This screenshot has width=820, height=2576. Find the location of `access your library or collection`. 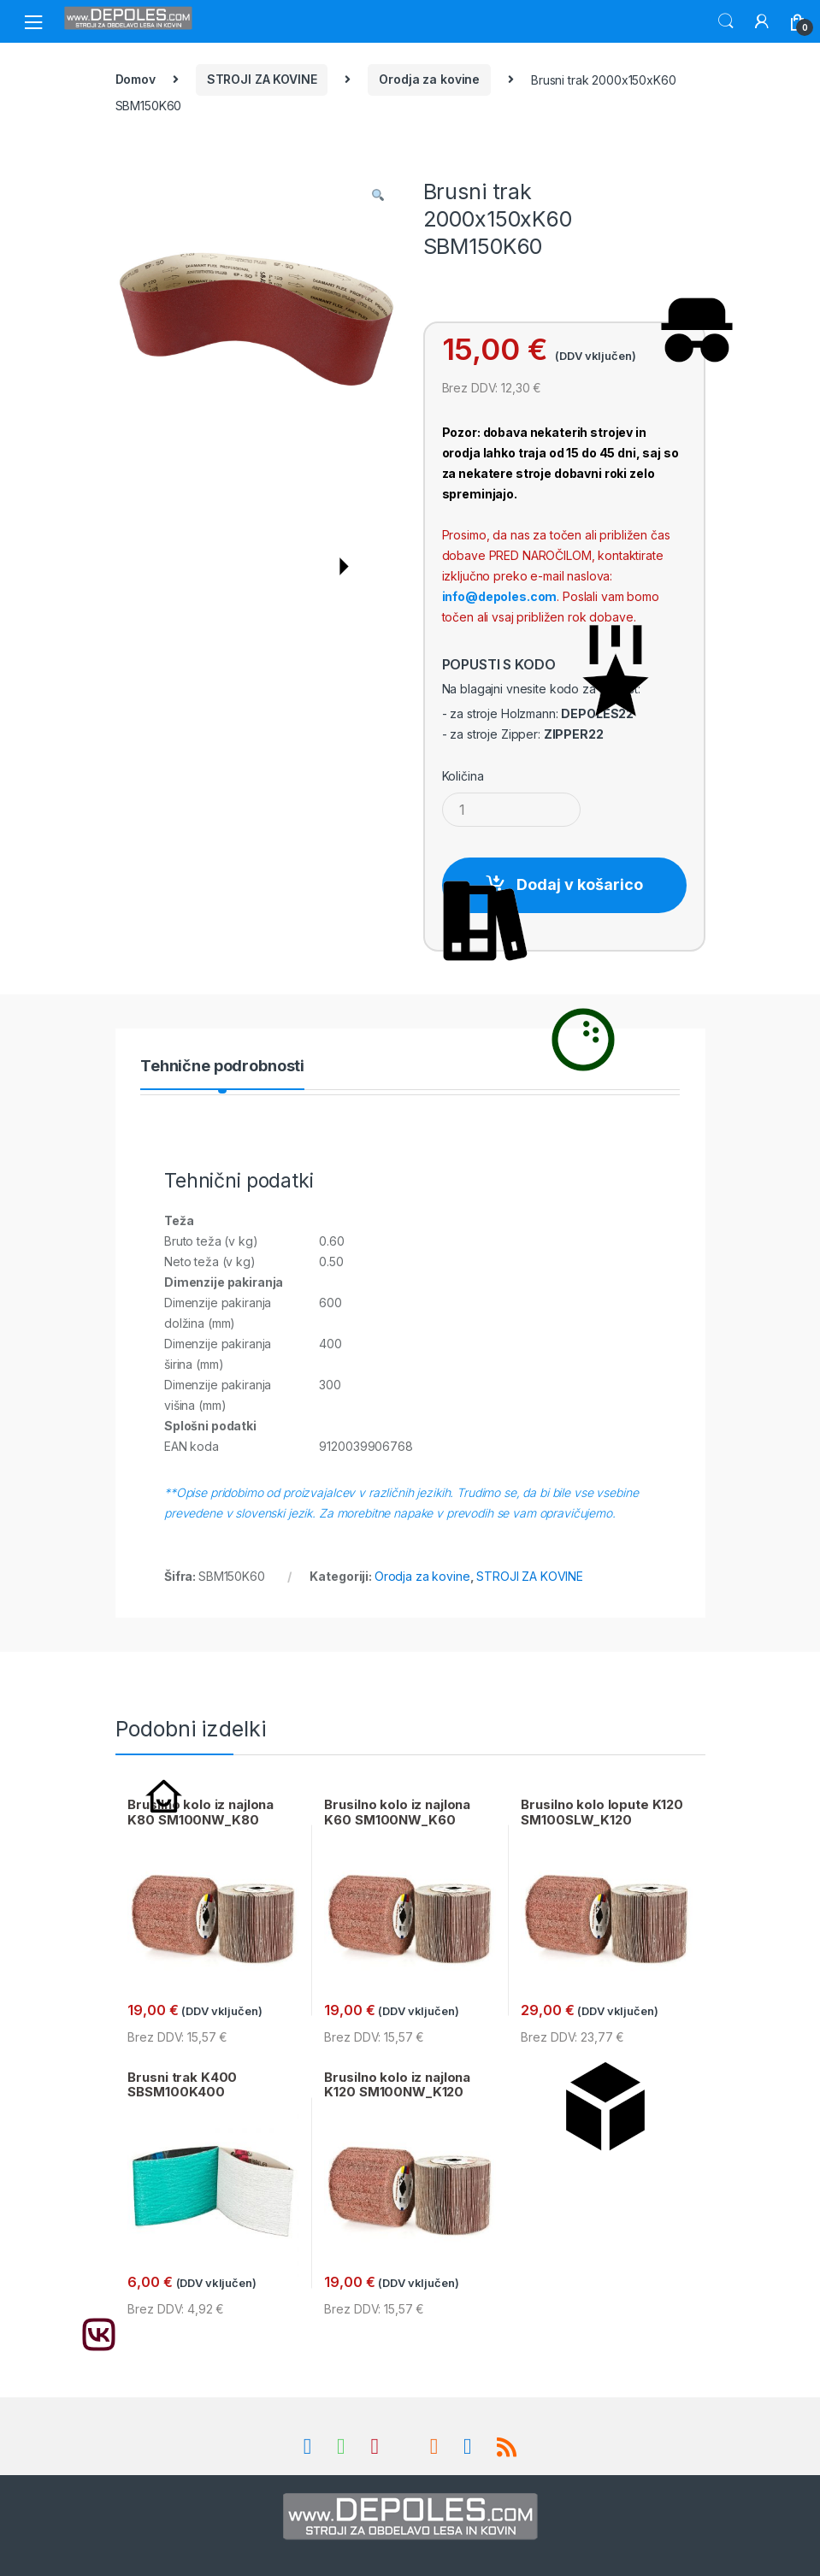

access your library or collection is located at coordinates (483, 921).